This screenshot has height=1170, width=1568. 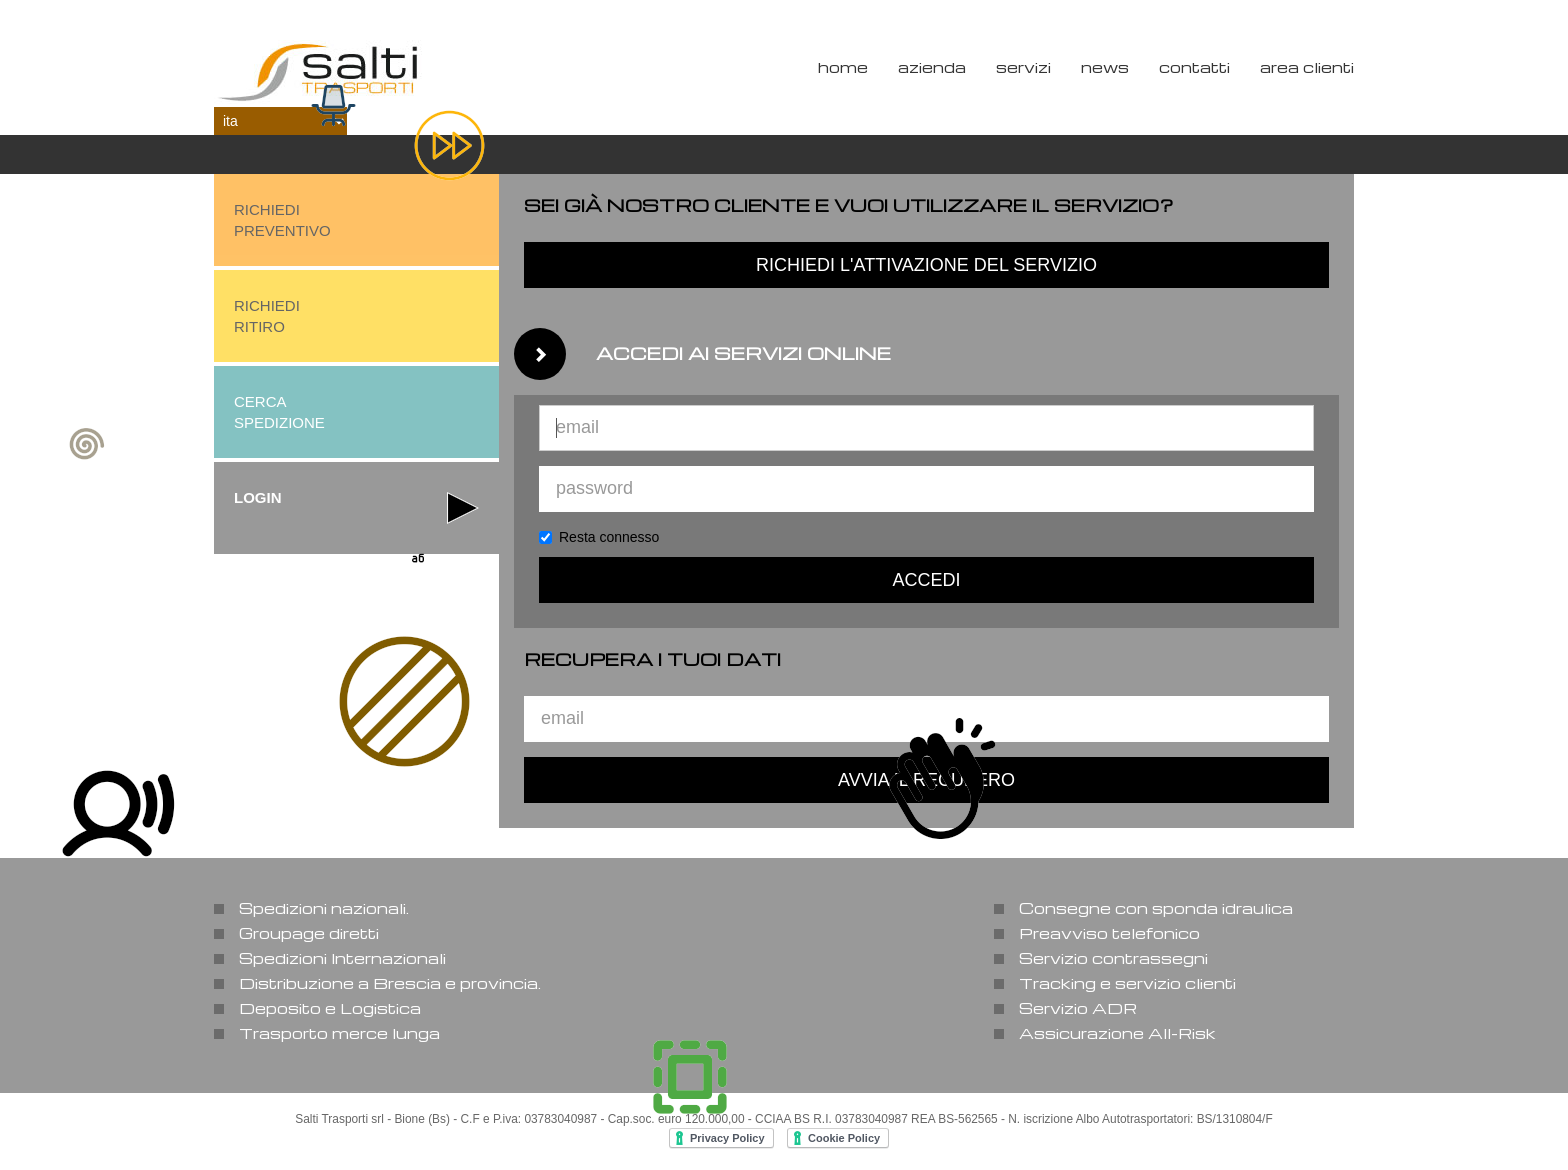 What do you see at coordinates (404, 701) in the screenshot?
I see `indicates a restricted or prohibited action` at bounding box center [404, 701].